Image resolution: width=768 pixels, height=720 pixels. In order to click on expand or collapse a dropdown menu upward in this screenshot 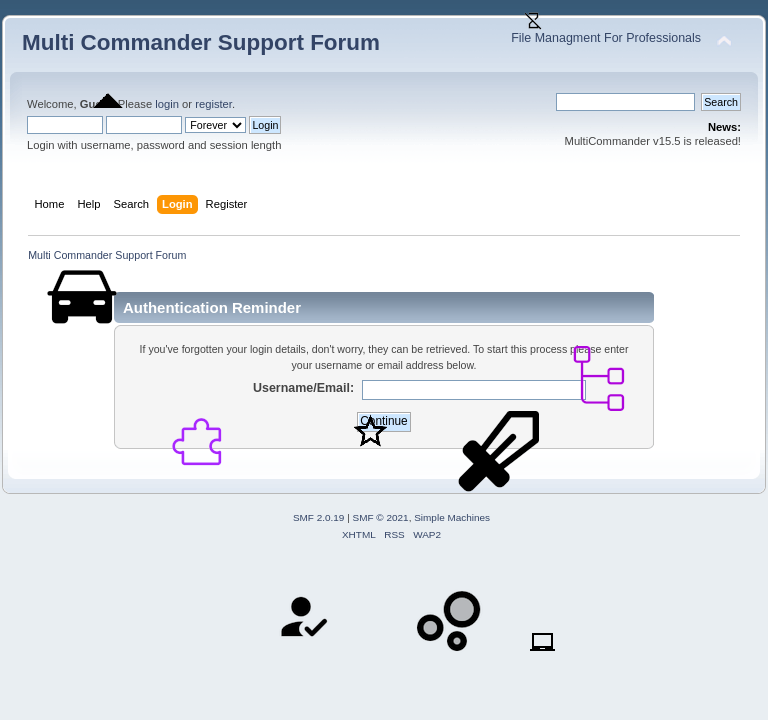, I will do `click(108, 102)`.